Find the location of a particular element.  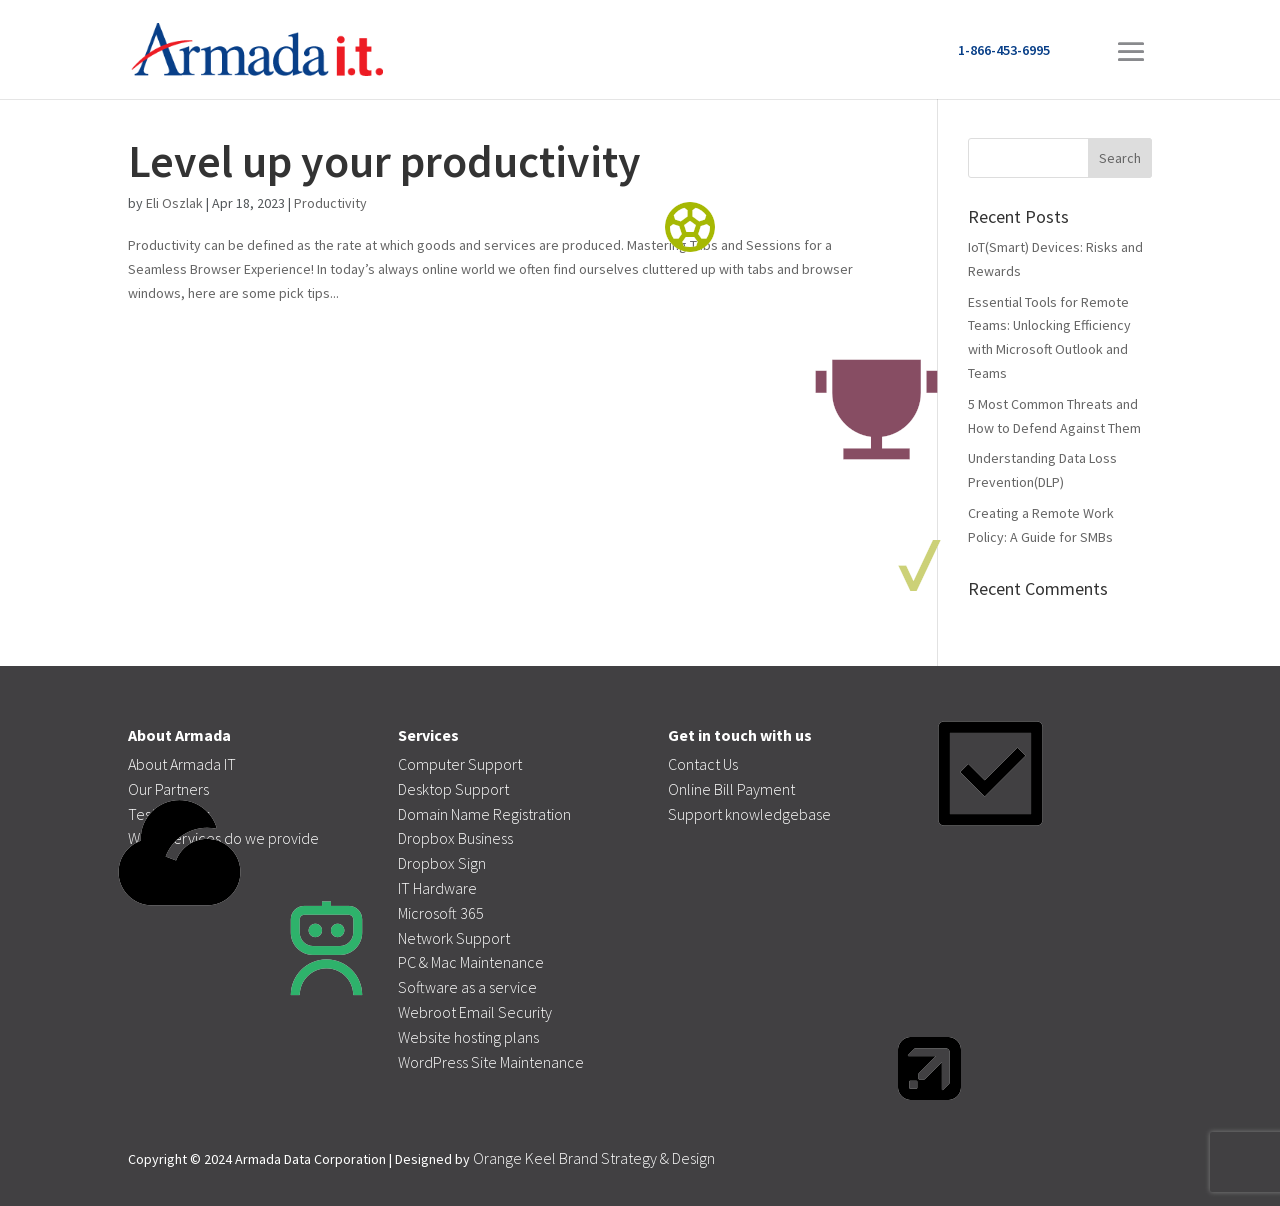

a selected or completed checkbox is located at coordinates (990, 773).